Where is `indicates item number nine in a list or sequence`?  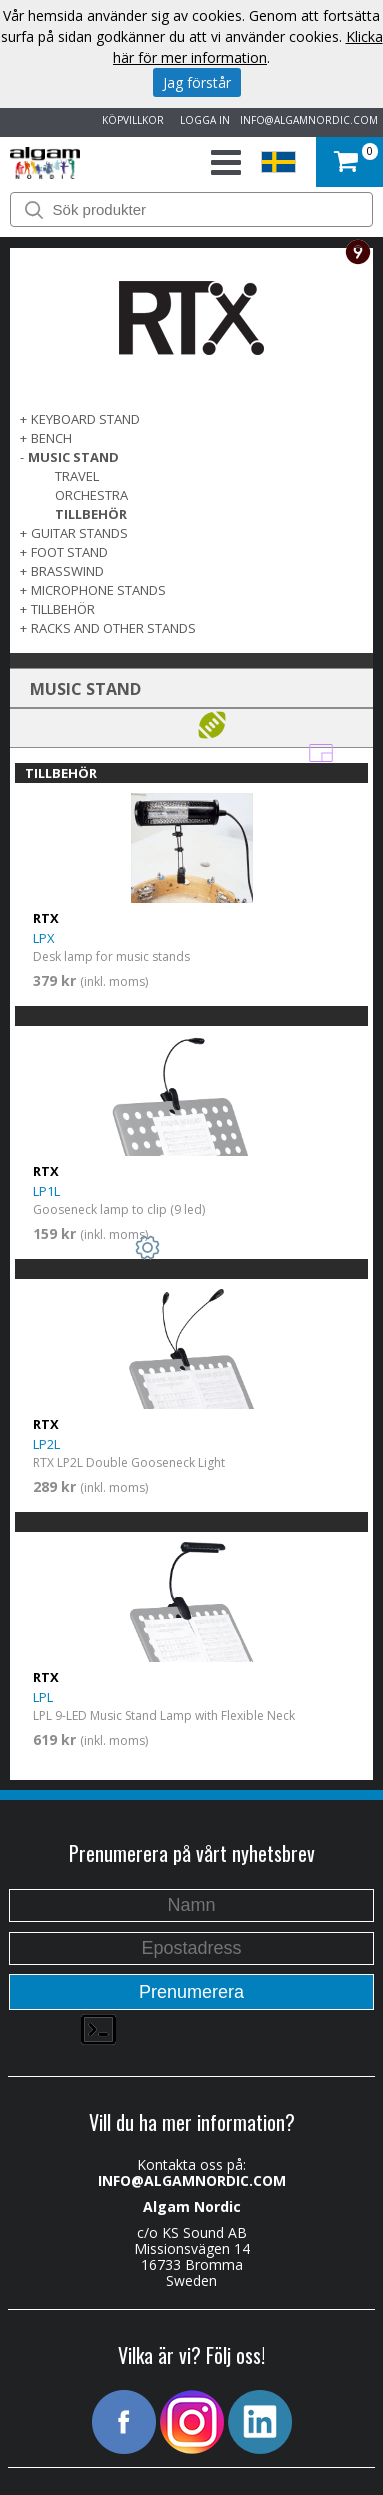
indicates item number nine in a list or sequence is located at coordinates (358, 252).